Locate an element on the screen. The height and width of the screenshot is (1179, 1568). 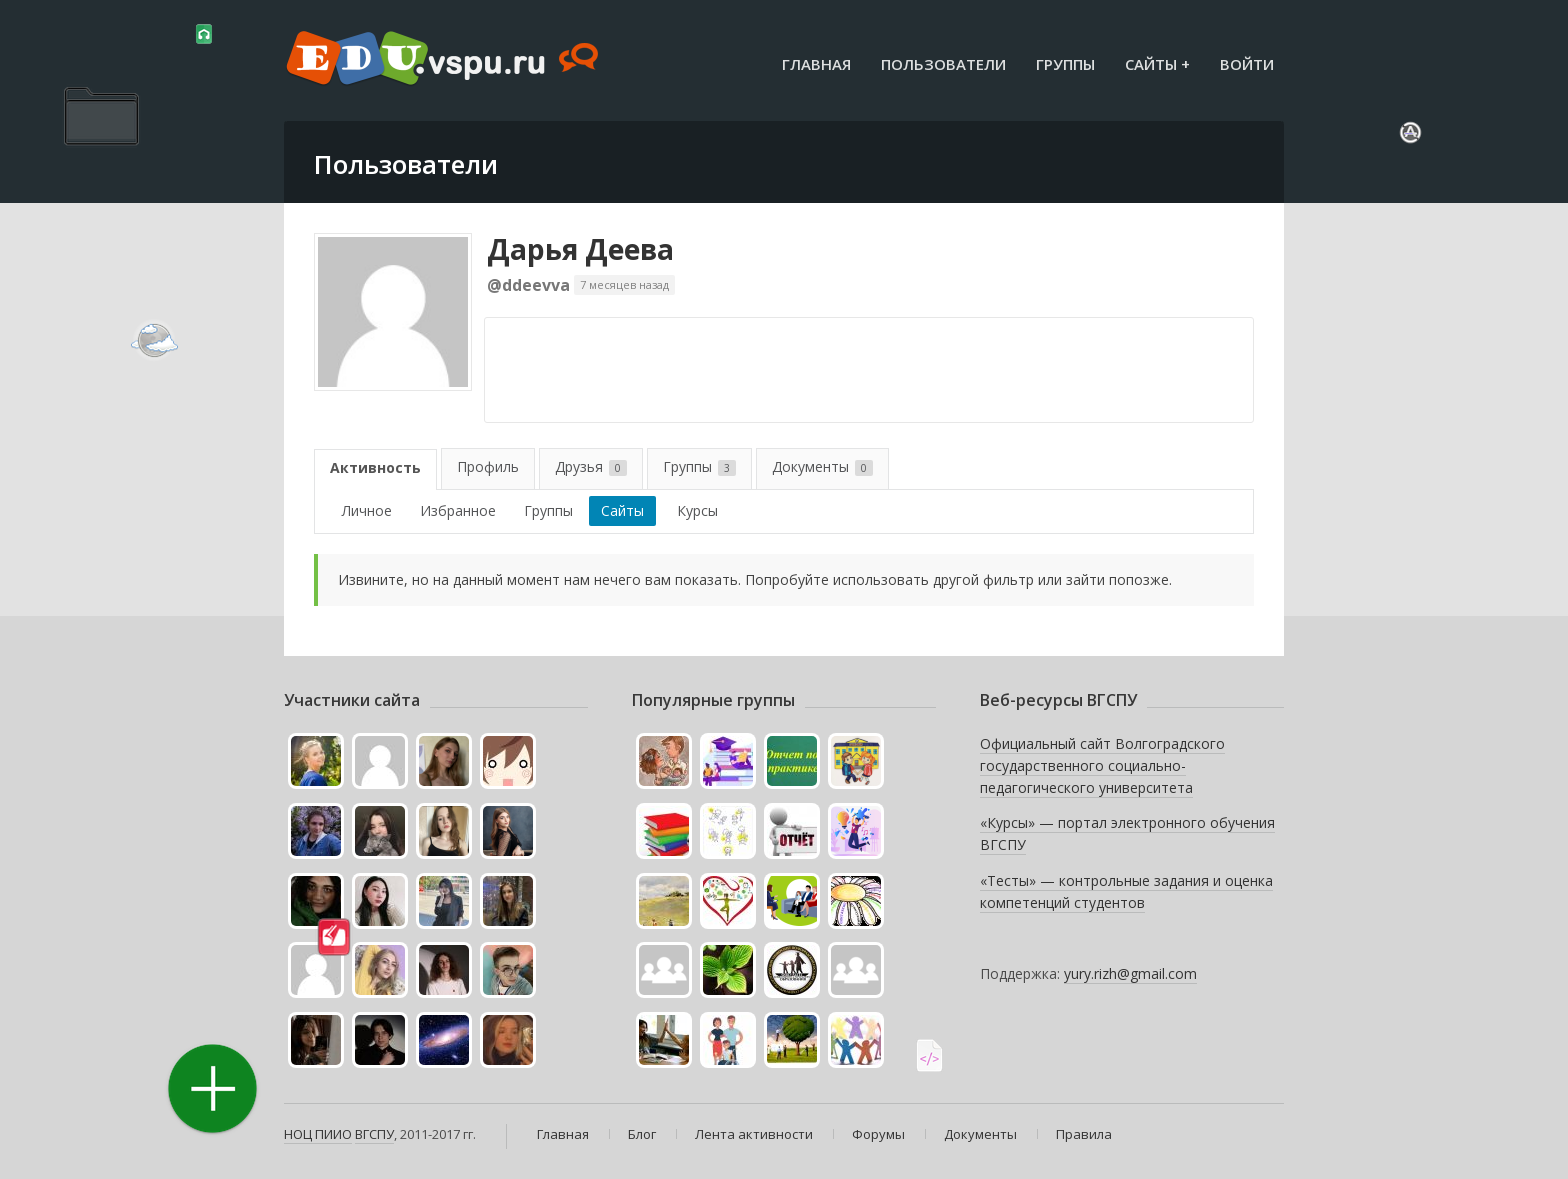
check for available software updates is located at coordinates (1410, 132).